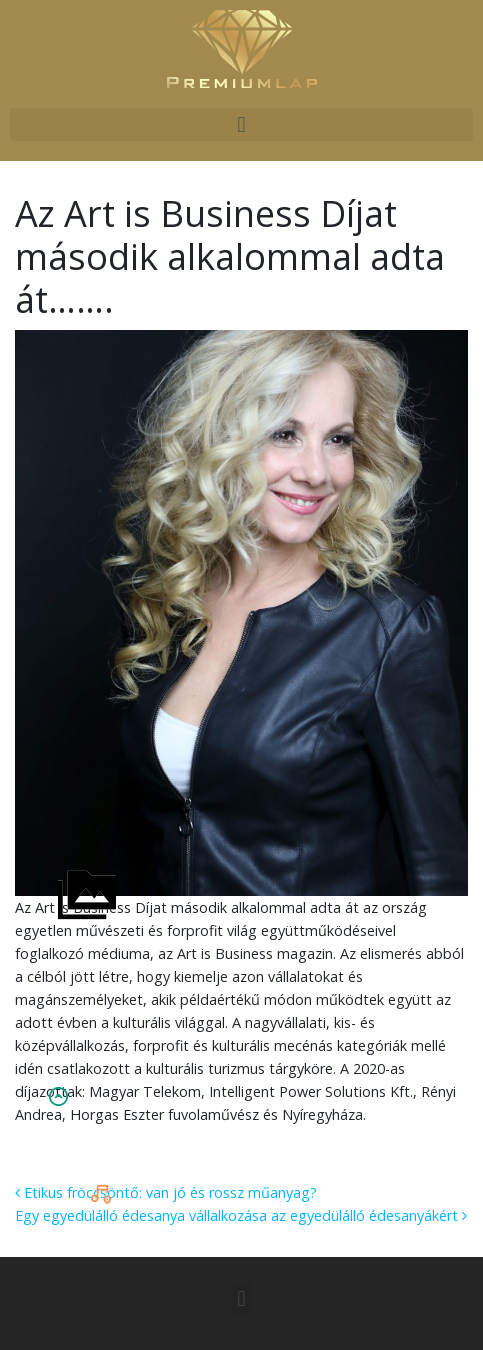 Image resolution: width=483 pixels, height=1350 pixels. I want to click on scroll to top of page, so click(58, 1096).